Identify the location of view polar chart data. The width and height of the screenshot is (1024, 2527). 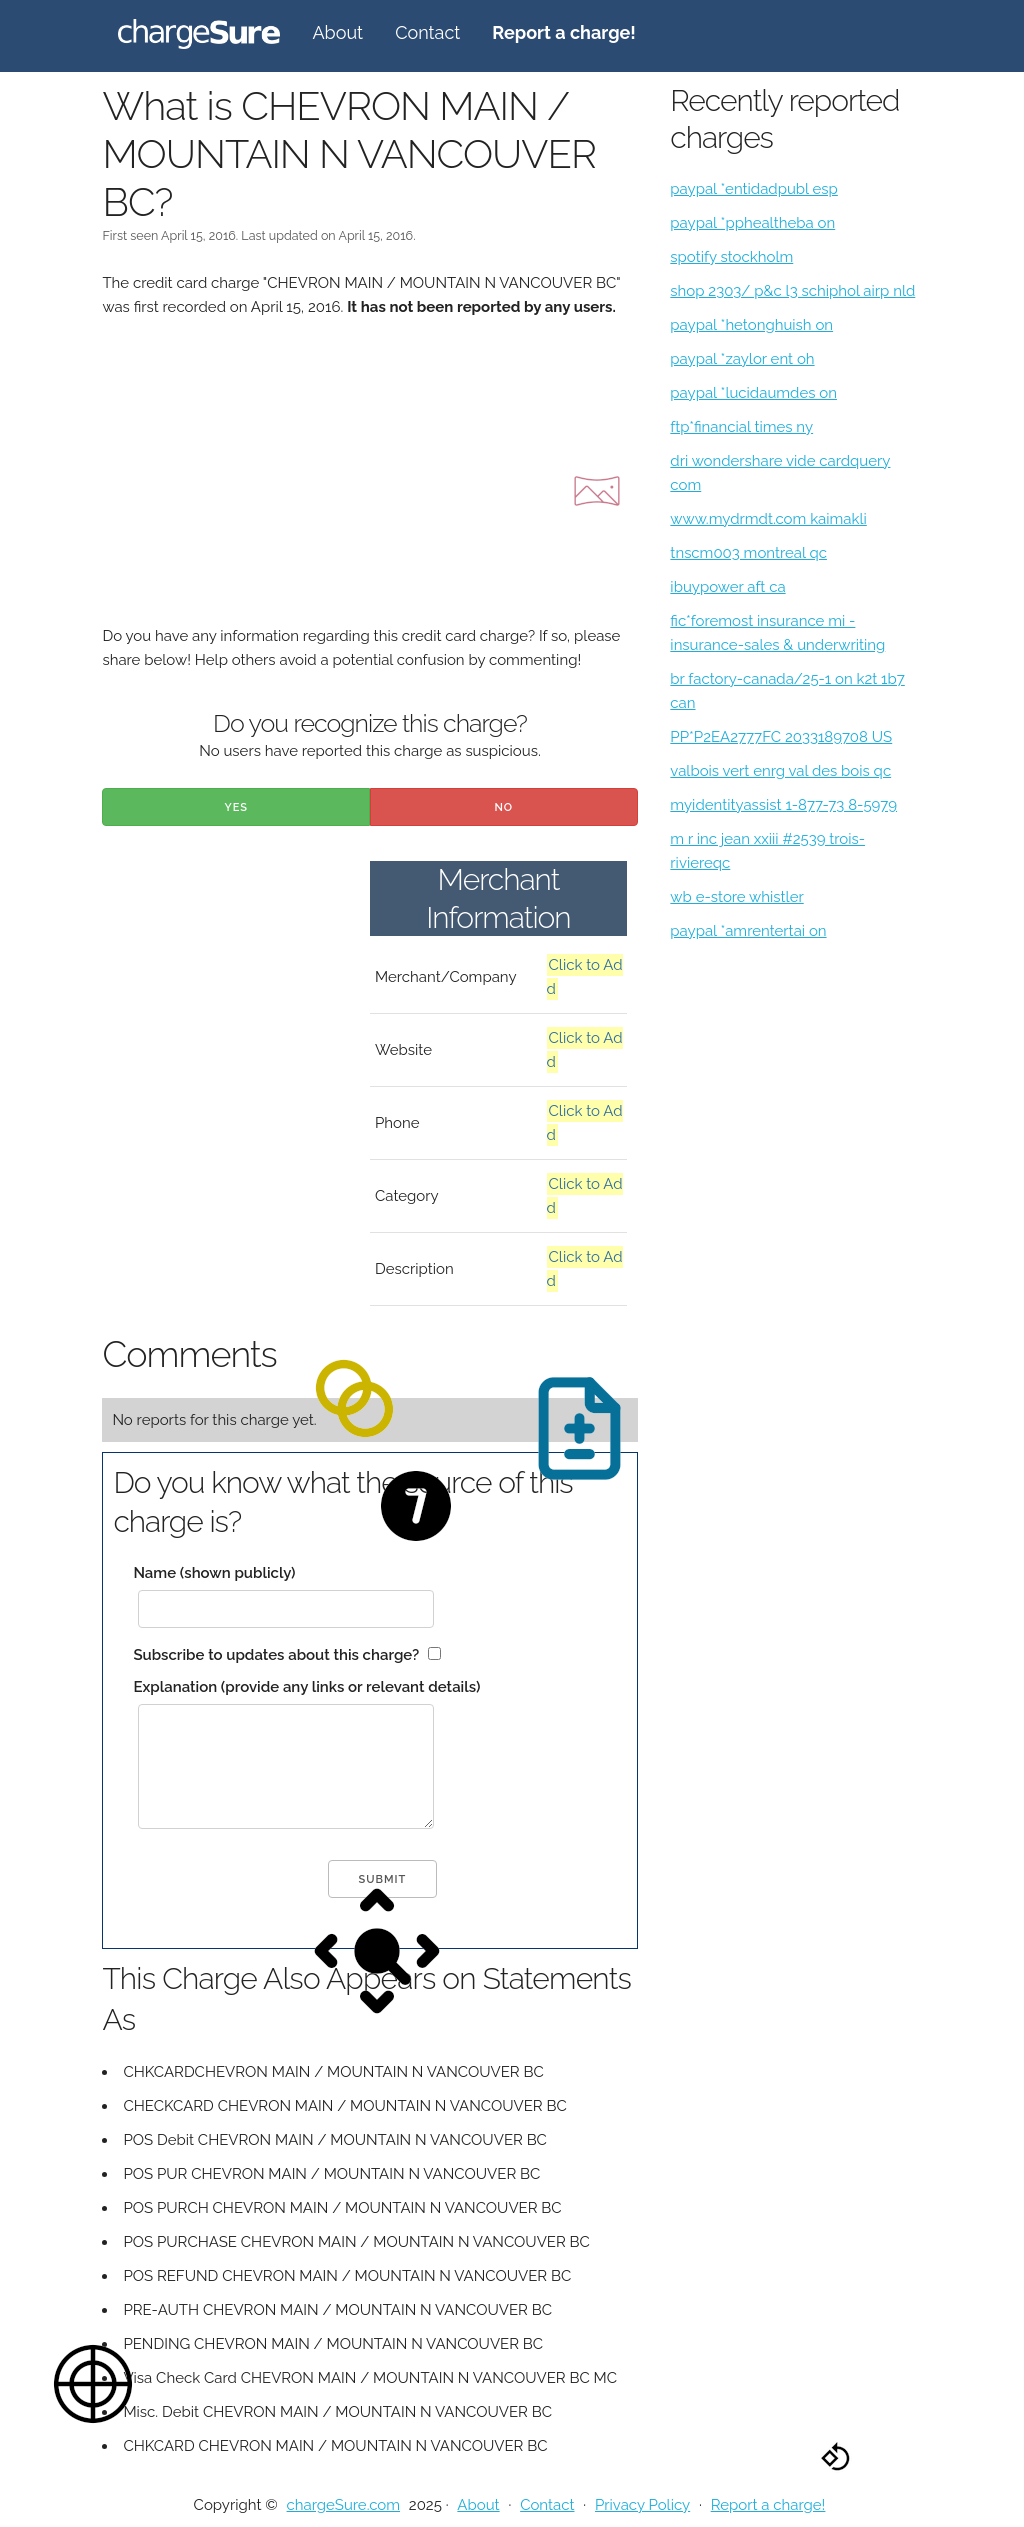
(93, 2384).